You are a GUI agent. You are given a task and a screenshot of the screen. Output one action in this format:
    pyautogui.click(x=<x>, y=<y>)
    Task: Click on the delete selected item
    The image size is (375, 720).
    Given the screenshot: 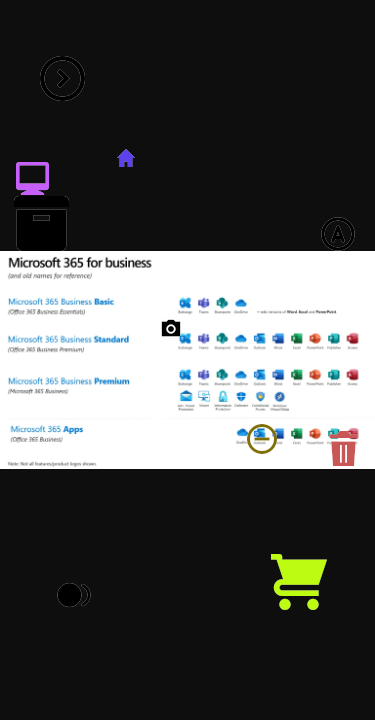 What is the action you would take?
    pyautogui.click(x=343, y=448)
    